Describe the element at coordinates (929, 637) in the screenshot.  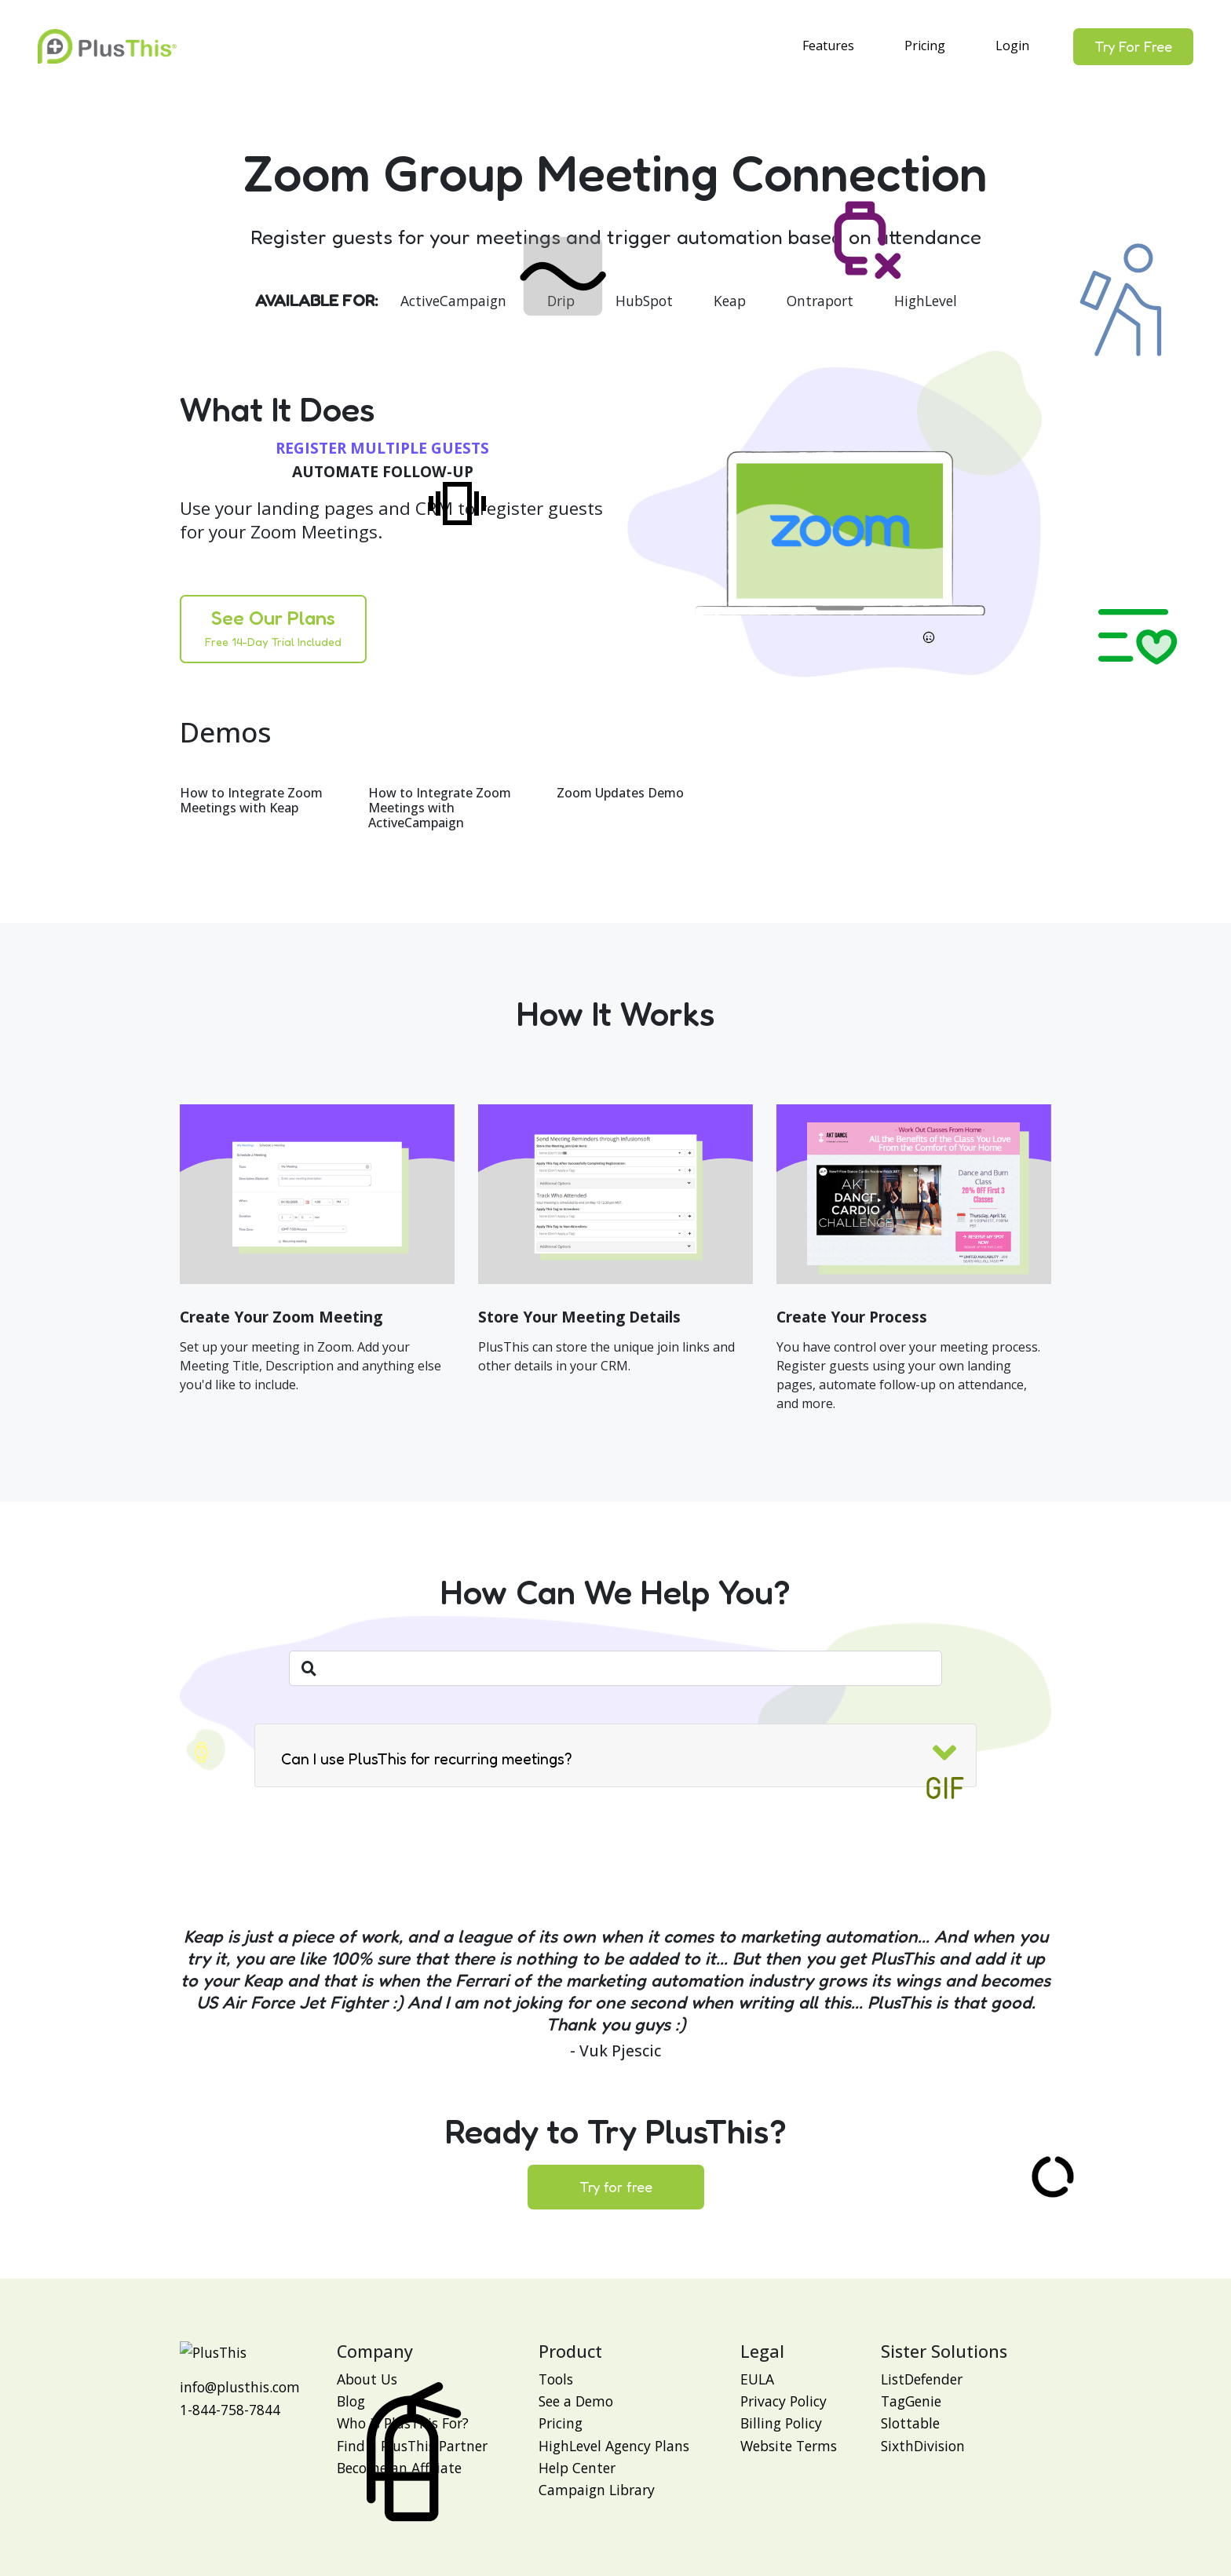
I see `indicates a sad or negative emotional state` at that location.